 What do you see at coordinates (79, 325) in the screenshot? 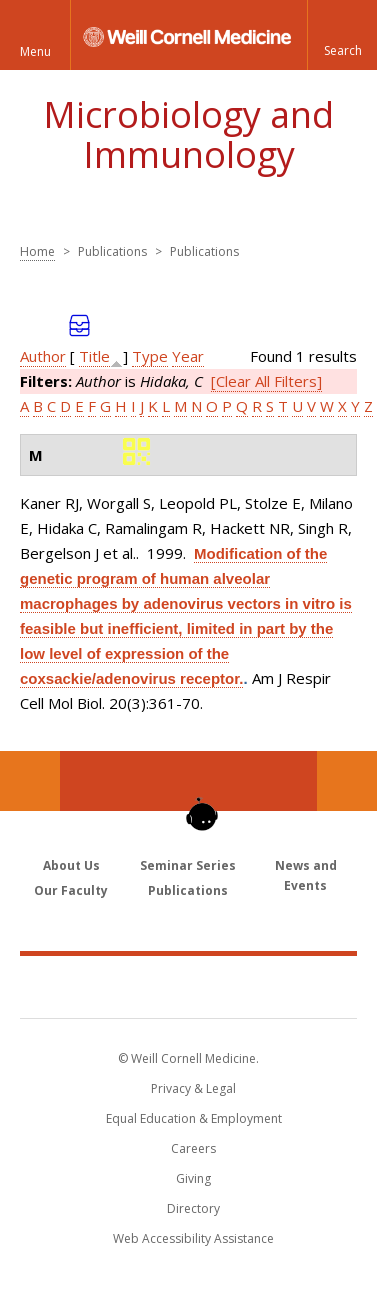
I see `view stacked file trays or inbox` at bounding box center [79, 325].